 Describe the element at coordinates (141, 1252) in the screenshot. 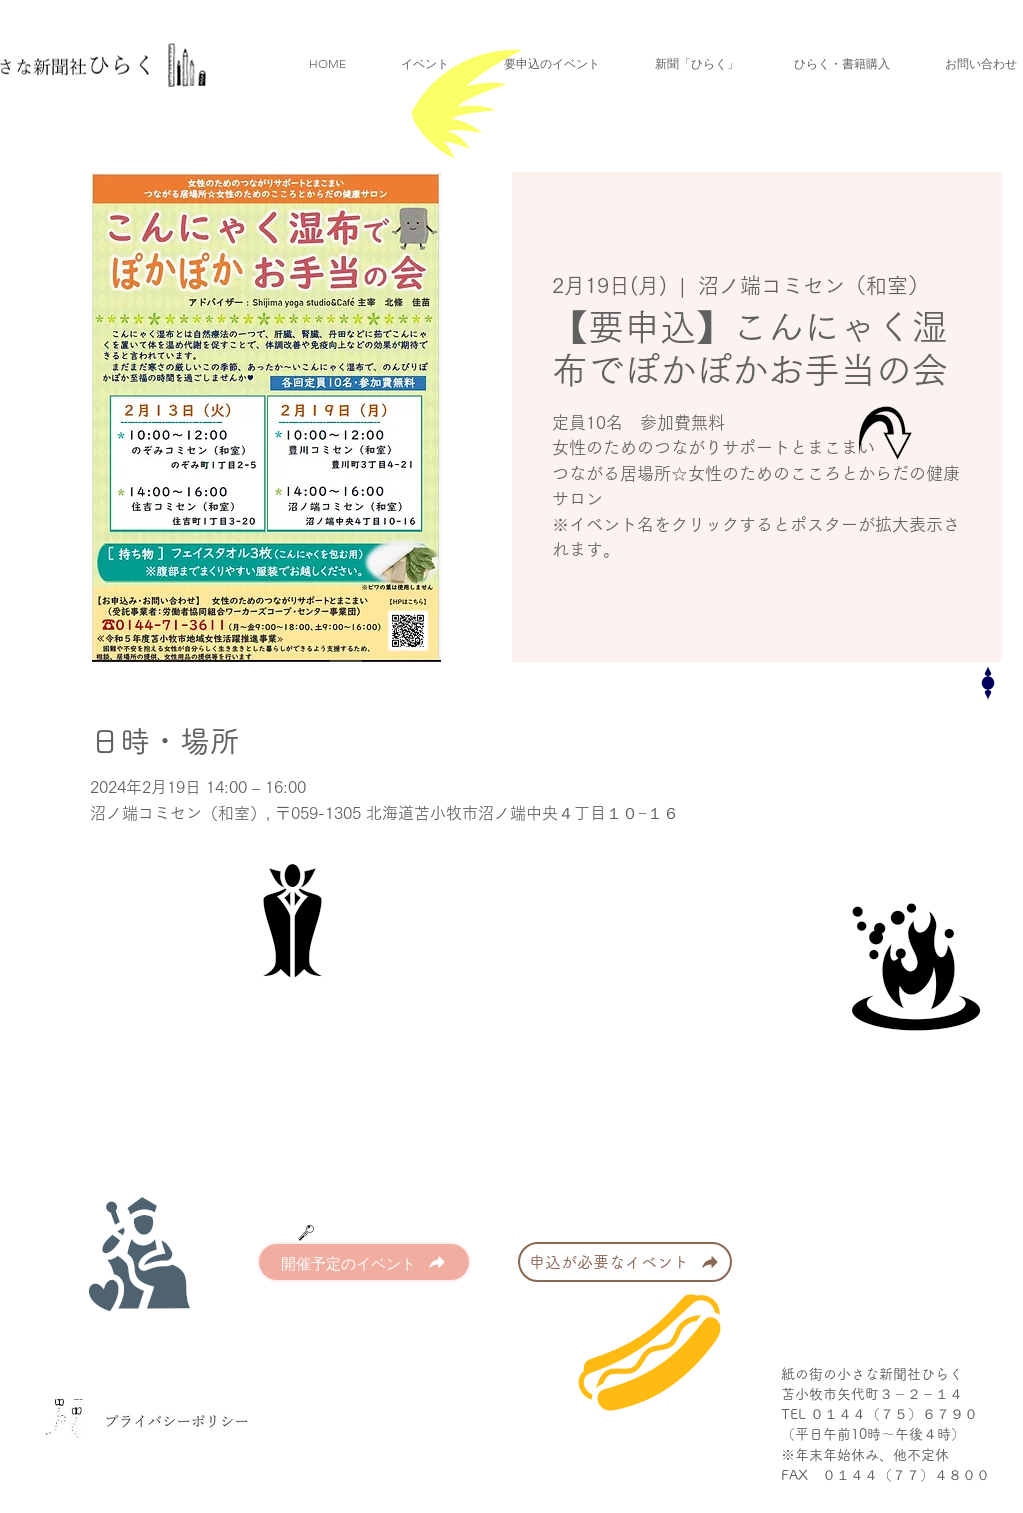

I see `the empress tarot card` at that location.